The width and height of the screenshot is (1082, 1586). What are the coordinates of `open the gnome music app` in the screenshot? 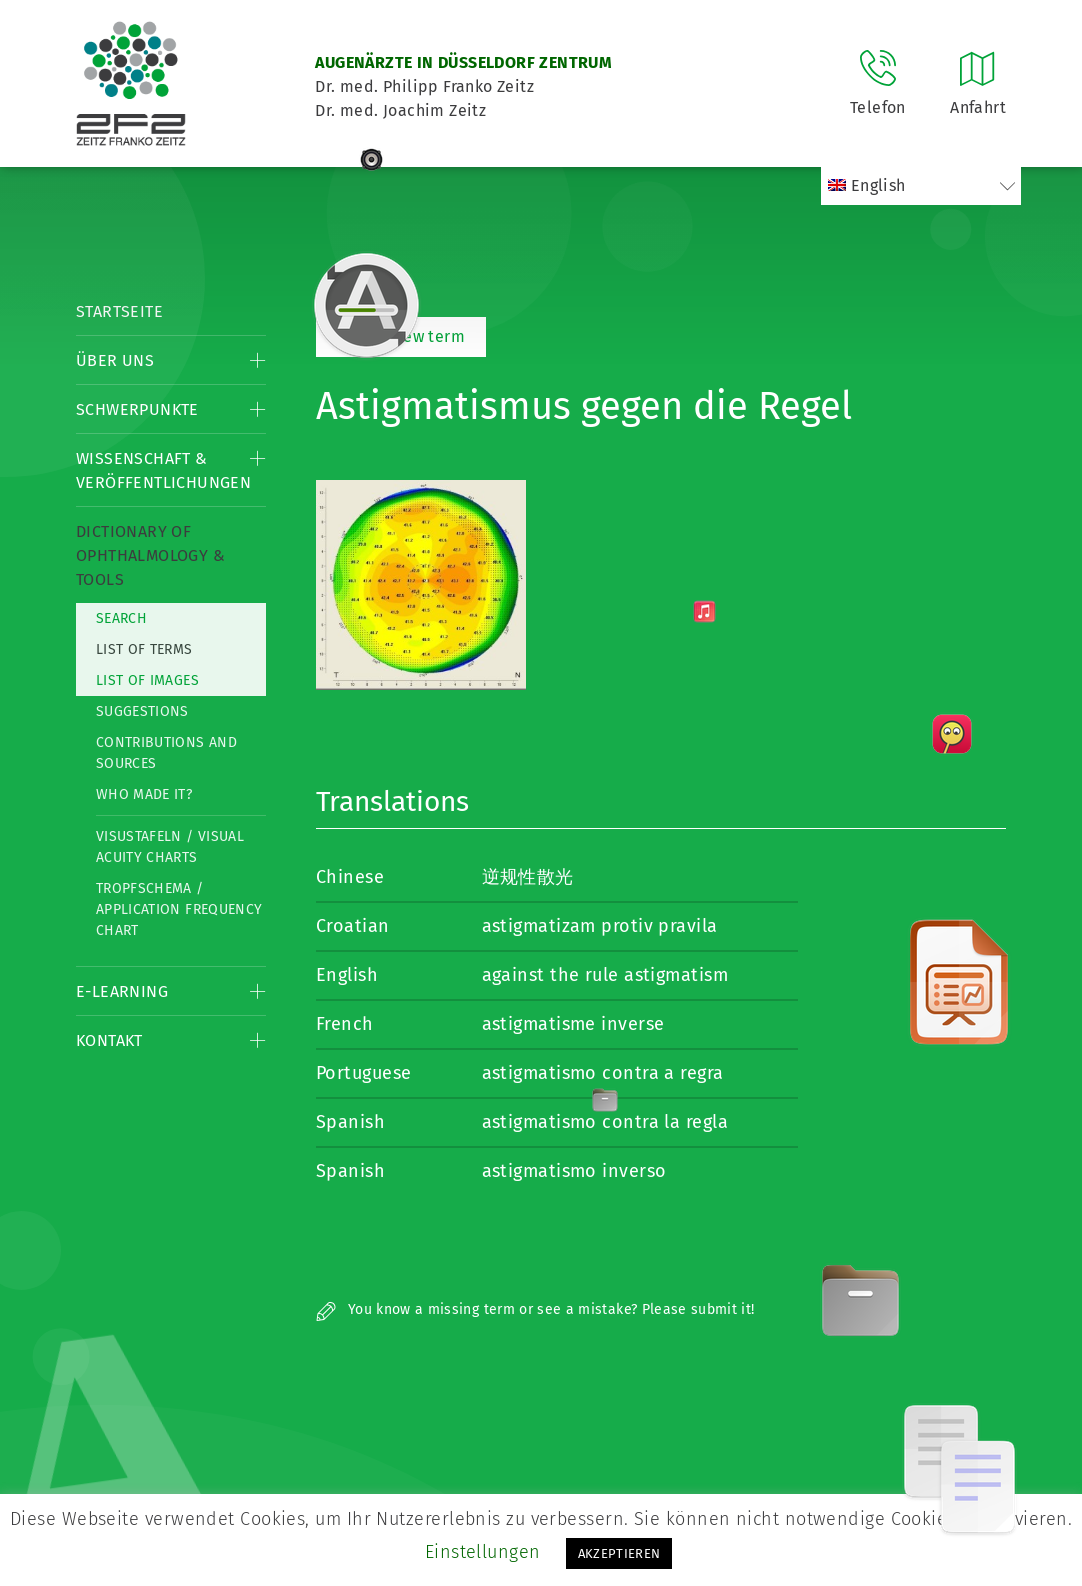 It's located at (704, 611).